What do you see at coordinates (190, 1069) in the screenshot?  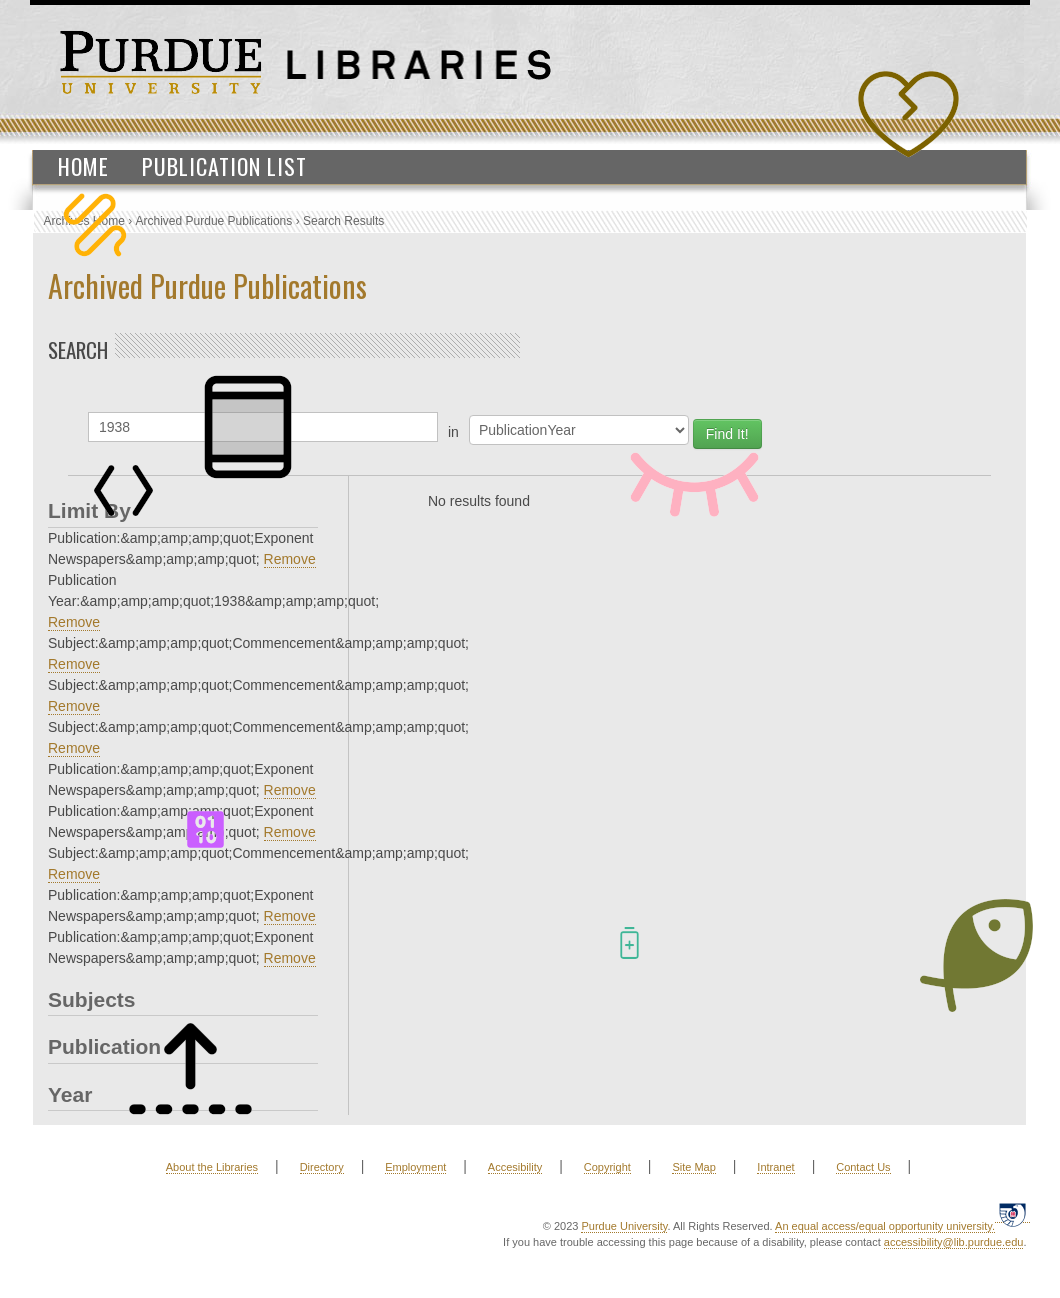 I see `collapse content upward` at bounding box center [190, 1069].